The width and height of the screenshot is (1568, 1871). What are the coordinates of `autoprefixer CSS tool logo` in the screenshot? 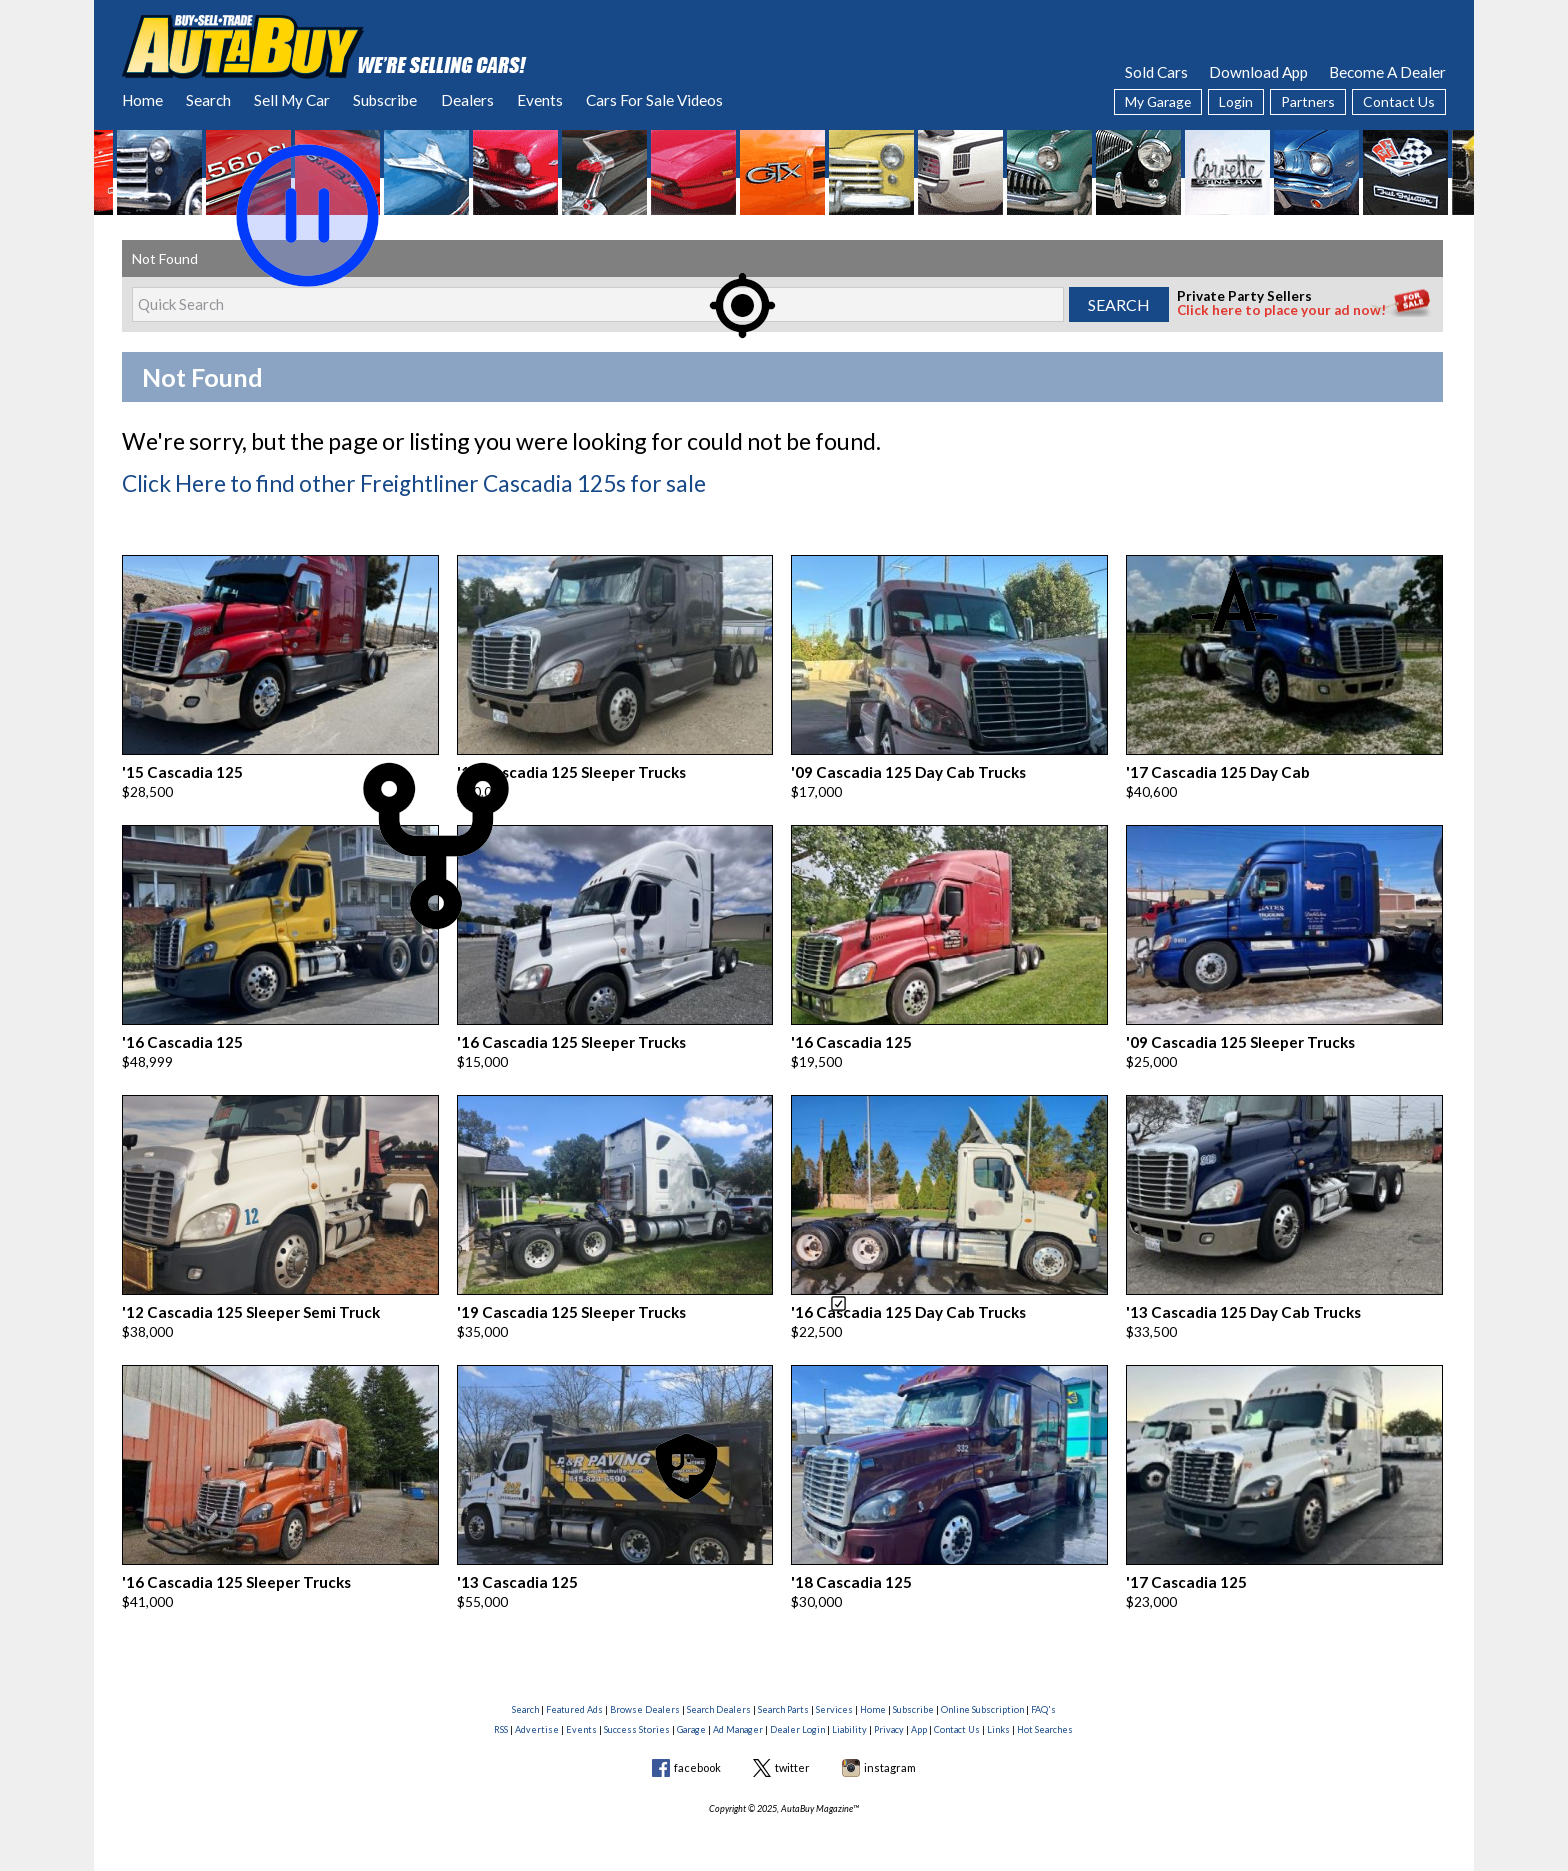 It's located at (1234, 598).